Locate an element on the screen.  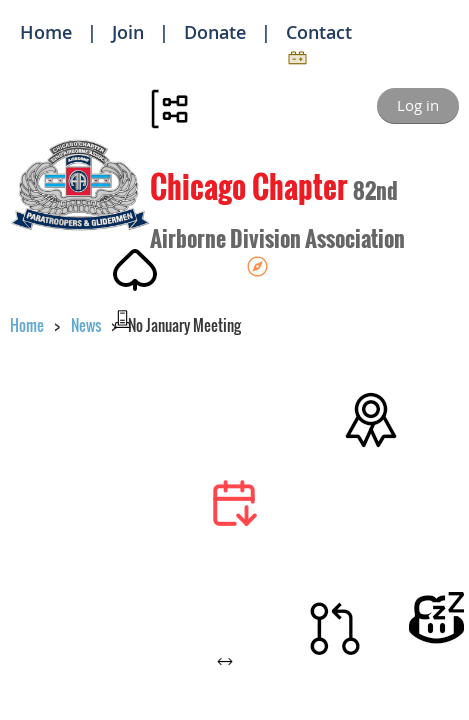
download calendar or export events is located at coordinates (234, 503).